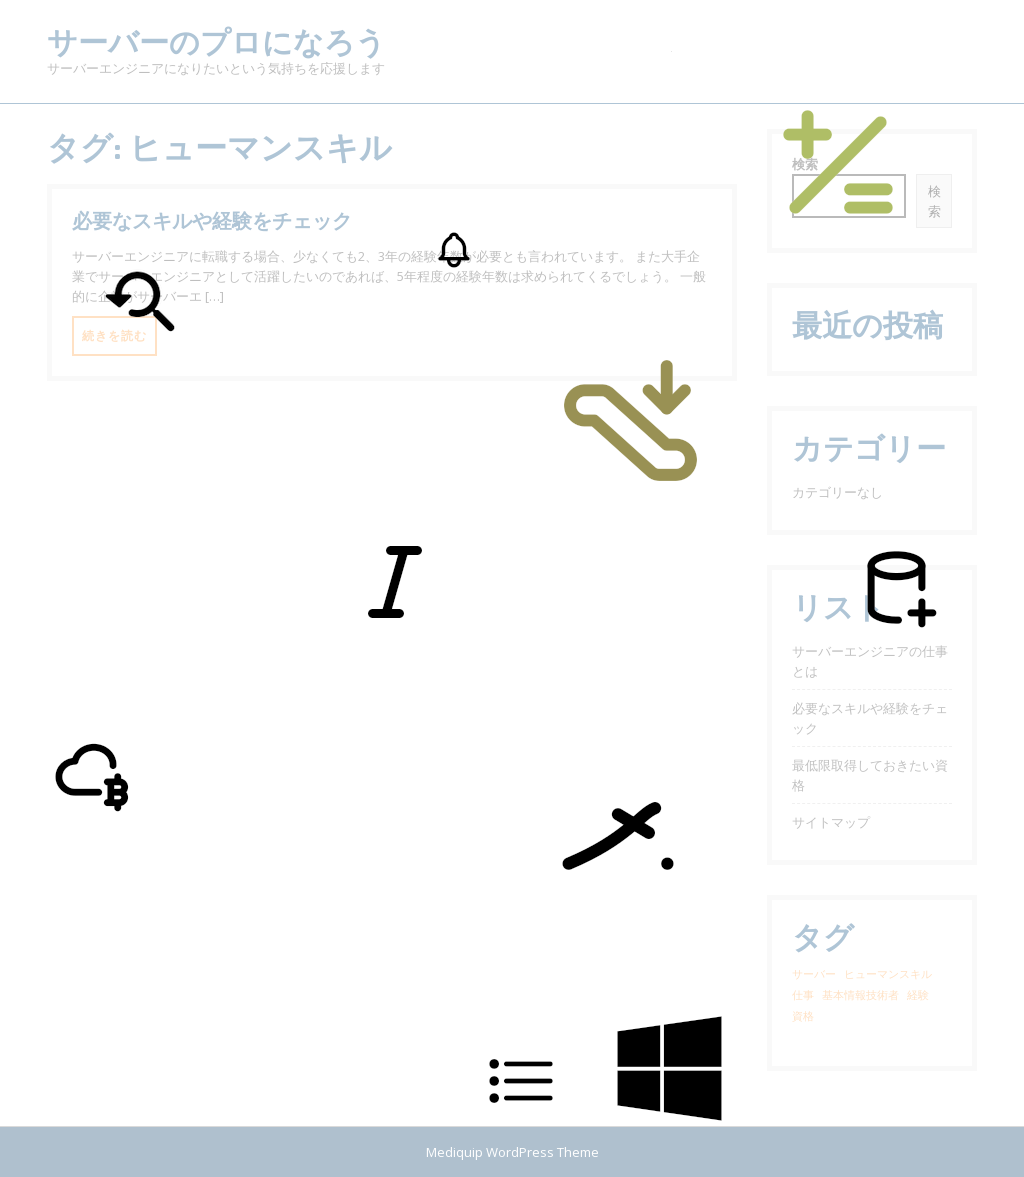  I want to click on indicates maldivian rufiyaa currency, so click(618, 839).